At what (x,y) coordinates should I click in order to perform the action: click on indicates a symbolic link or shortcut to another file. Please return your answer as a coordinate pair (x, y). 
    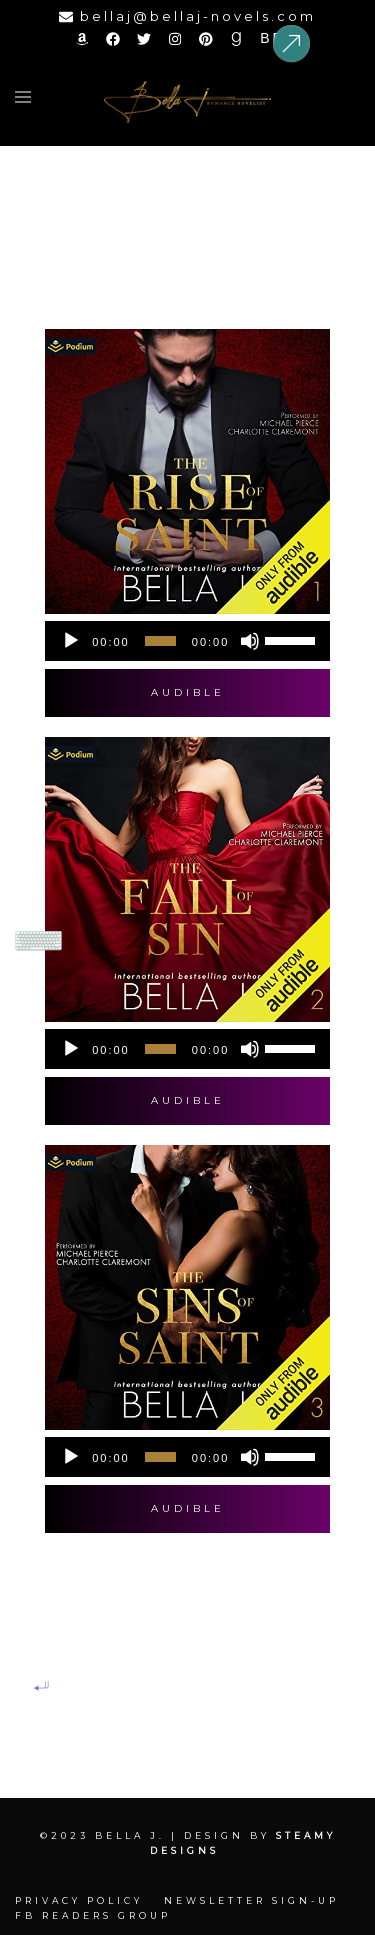
    Looking at the image, I should click on (291, 43).